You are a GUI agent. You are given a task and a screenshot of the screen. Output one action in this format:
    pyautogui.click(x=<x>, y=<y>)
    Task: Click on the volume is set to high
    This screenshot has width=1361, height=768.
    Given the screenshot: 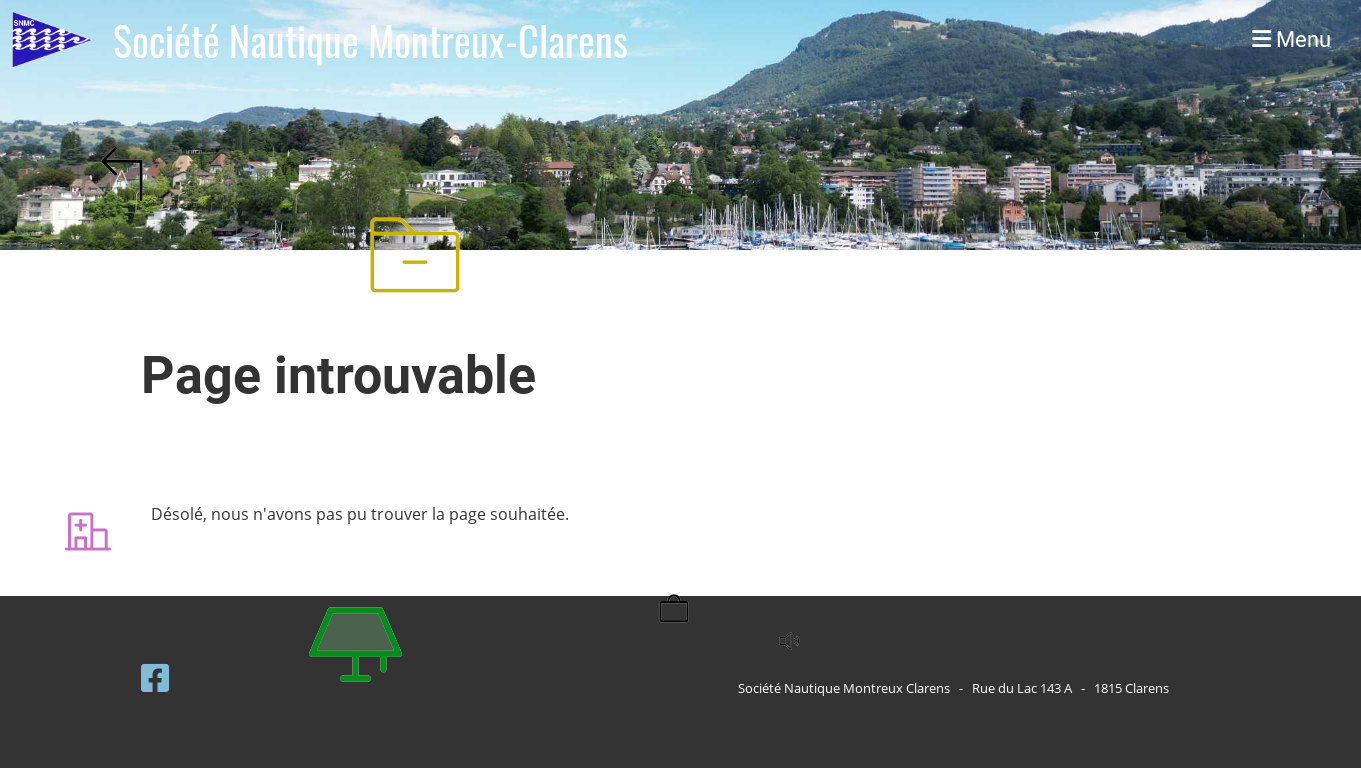 What is the action you would take?
    pyautogui.click(x=789, y=641)
    